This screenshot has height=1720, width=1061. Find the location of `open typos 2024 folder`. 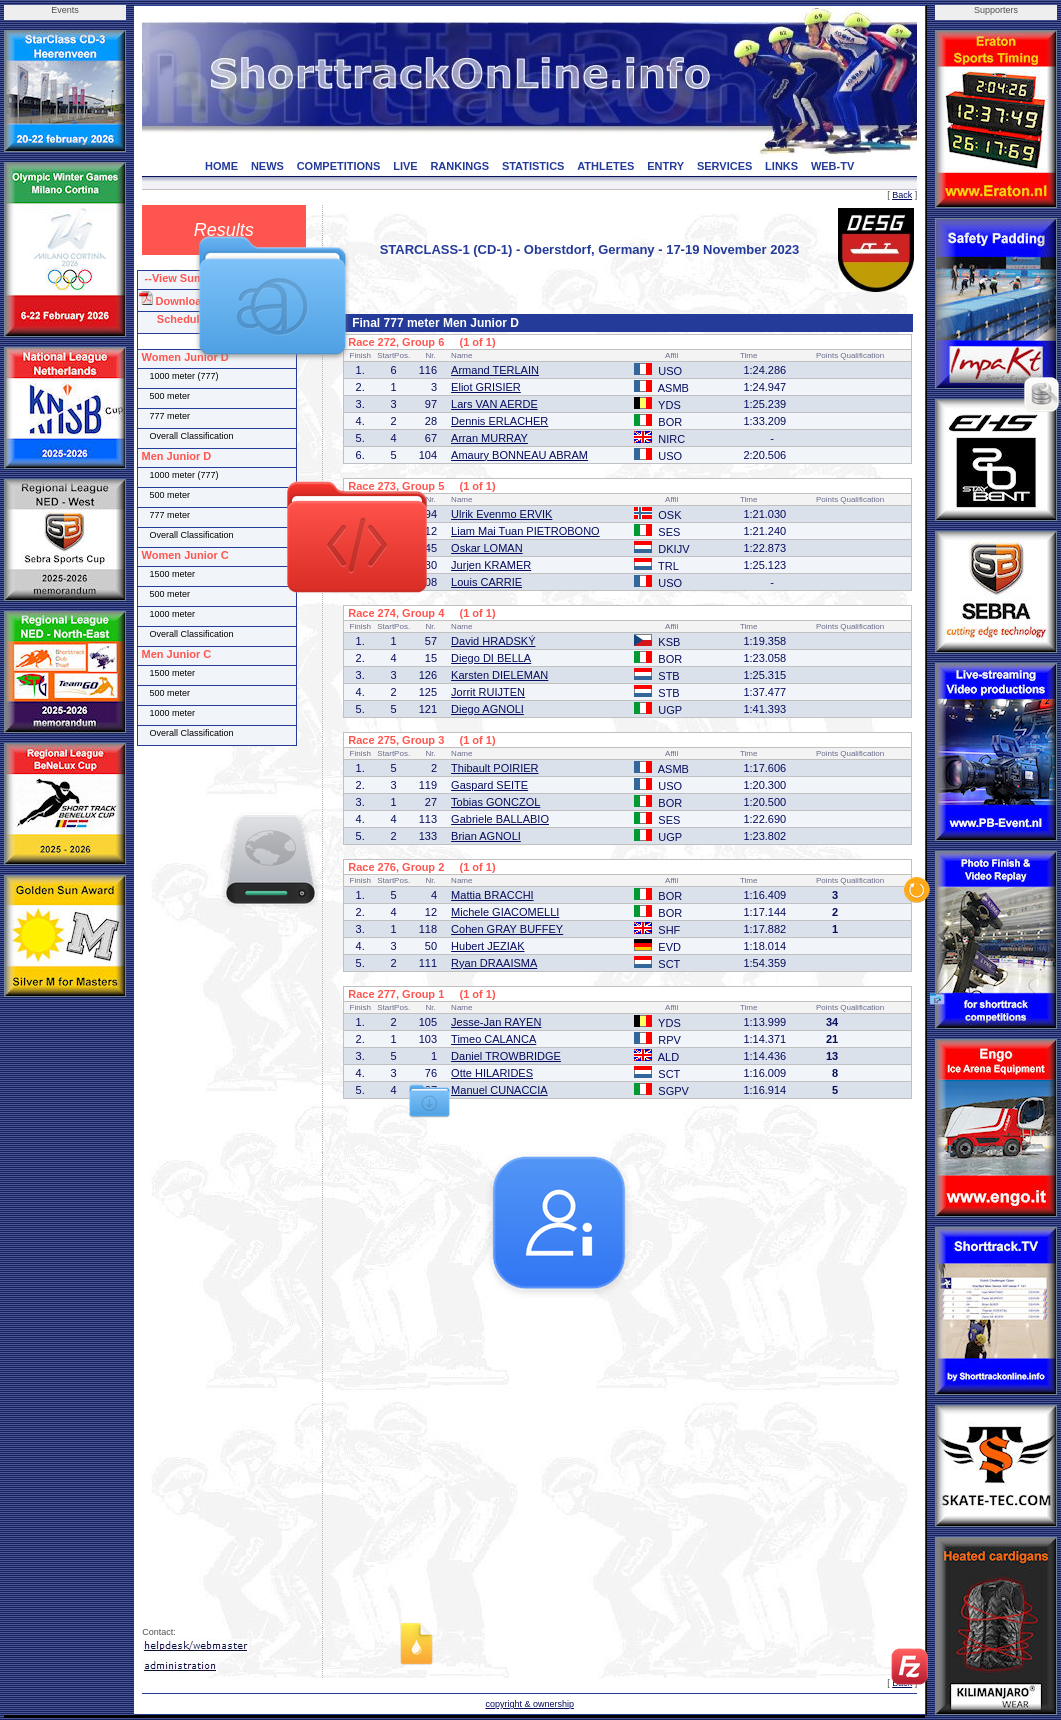

open typos 2024 folder is located at coordinates (272, 295).